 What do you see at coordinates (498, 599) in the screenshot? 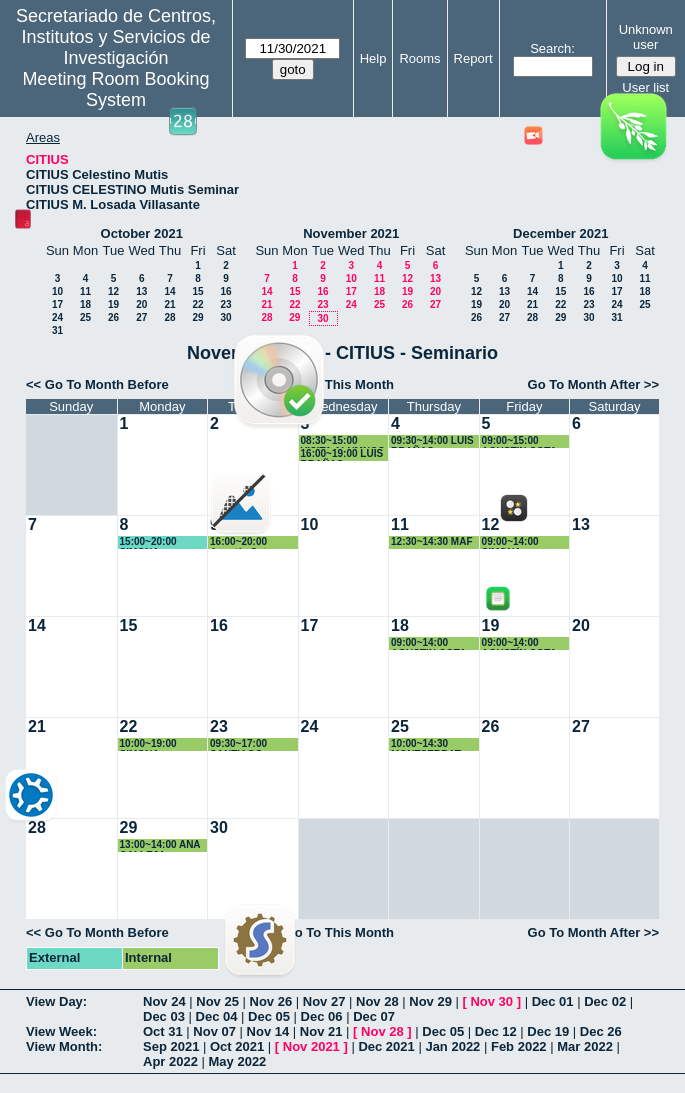
I see `firmware file or system software package` at bounding box center [498, 599].